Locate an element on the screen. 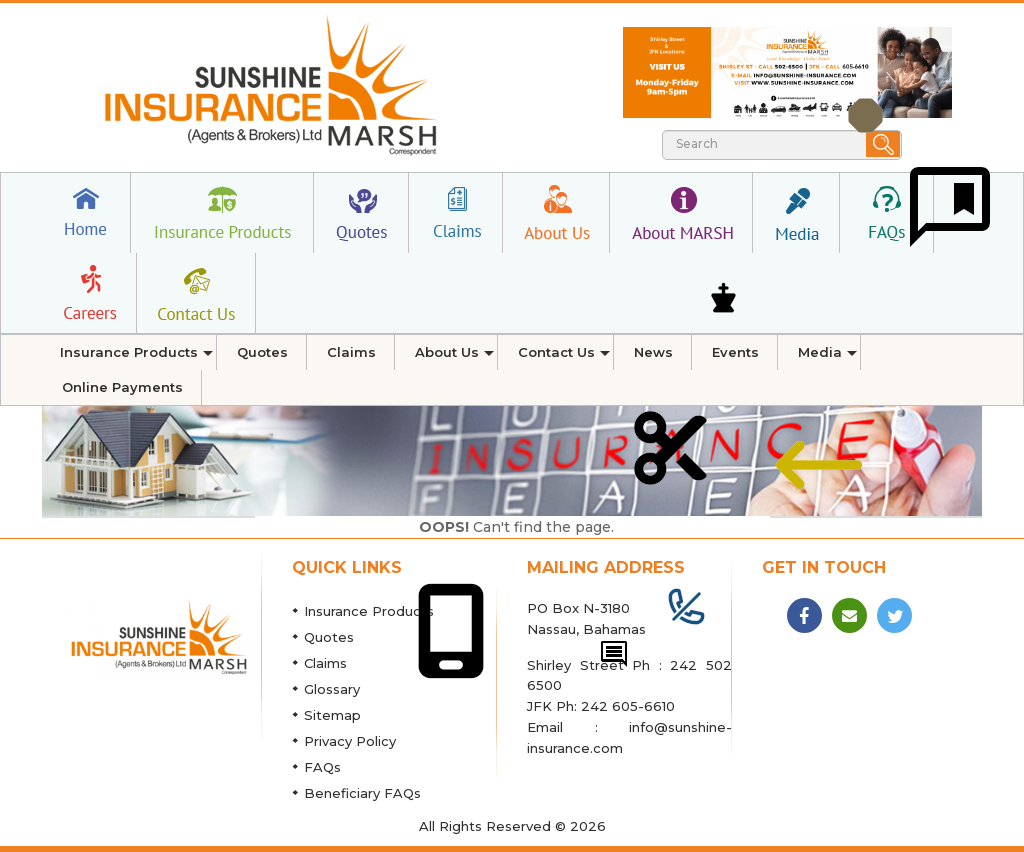  chess king piece indicator is located at coordinates (723, 298).